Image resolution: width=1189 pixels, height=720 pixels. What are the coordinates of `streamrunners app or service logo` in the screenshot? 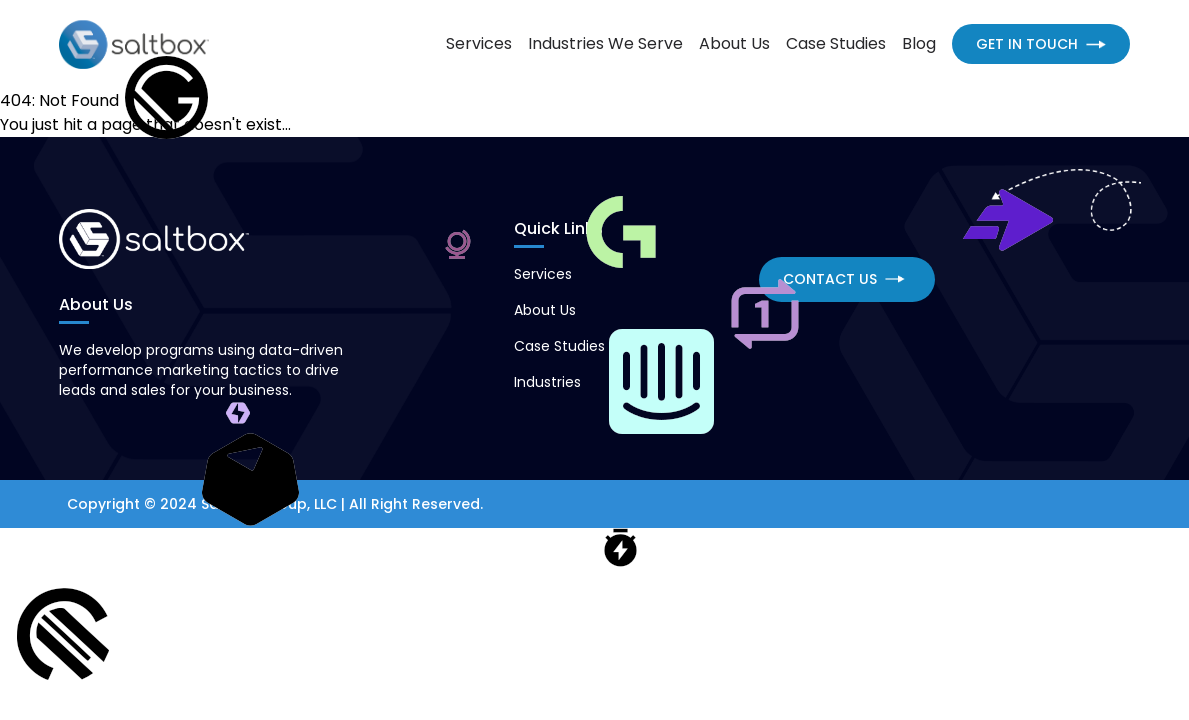 It's located at (1008, 220).